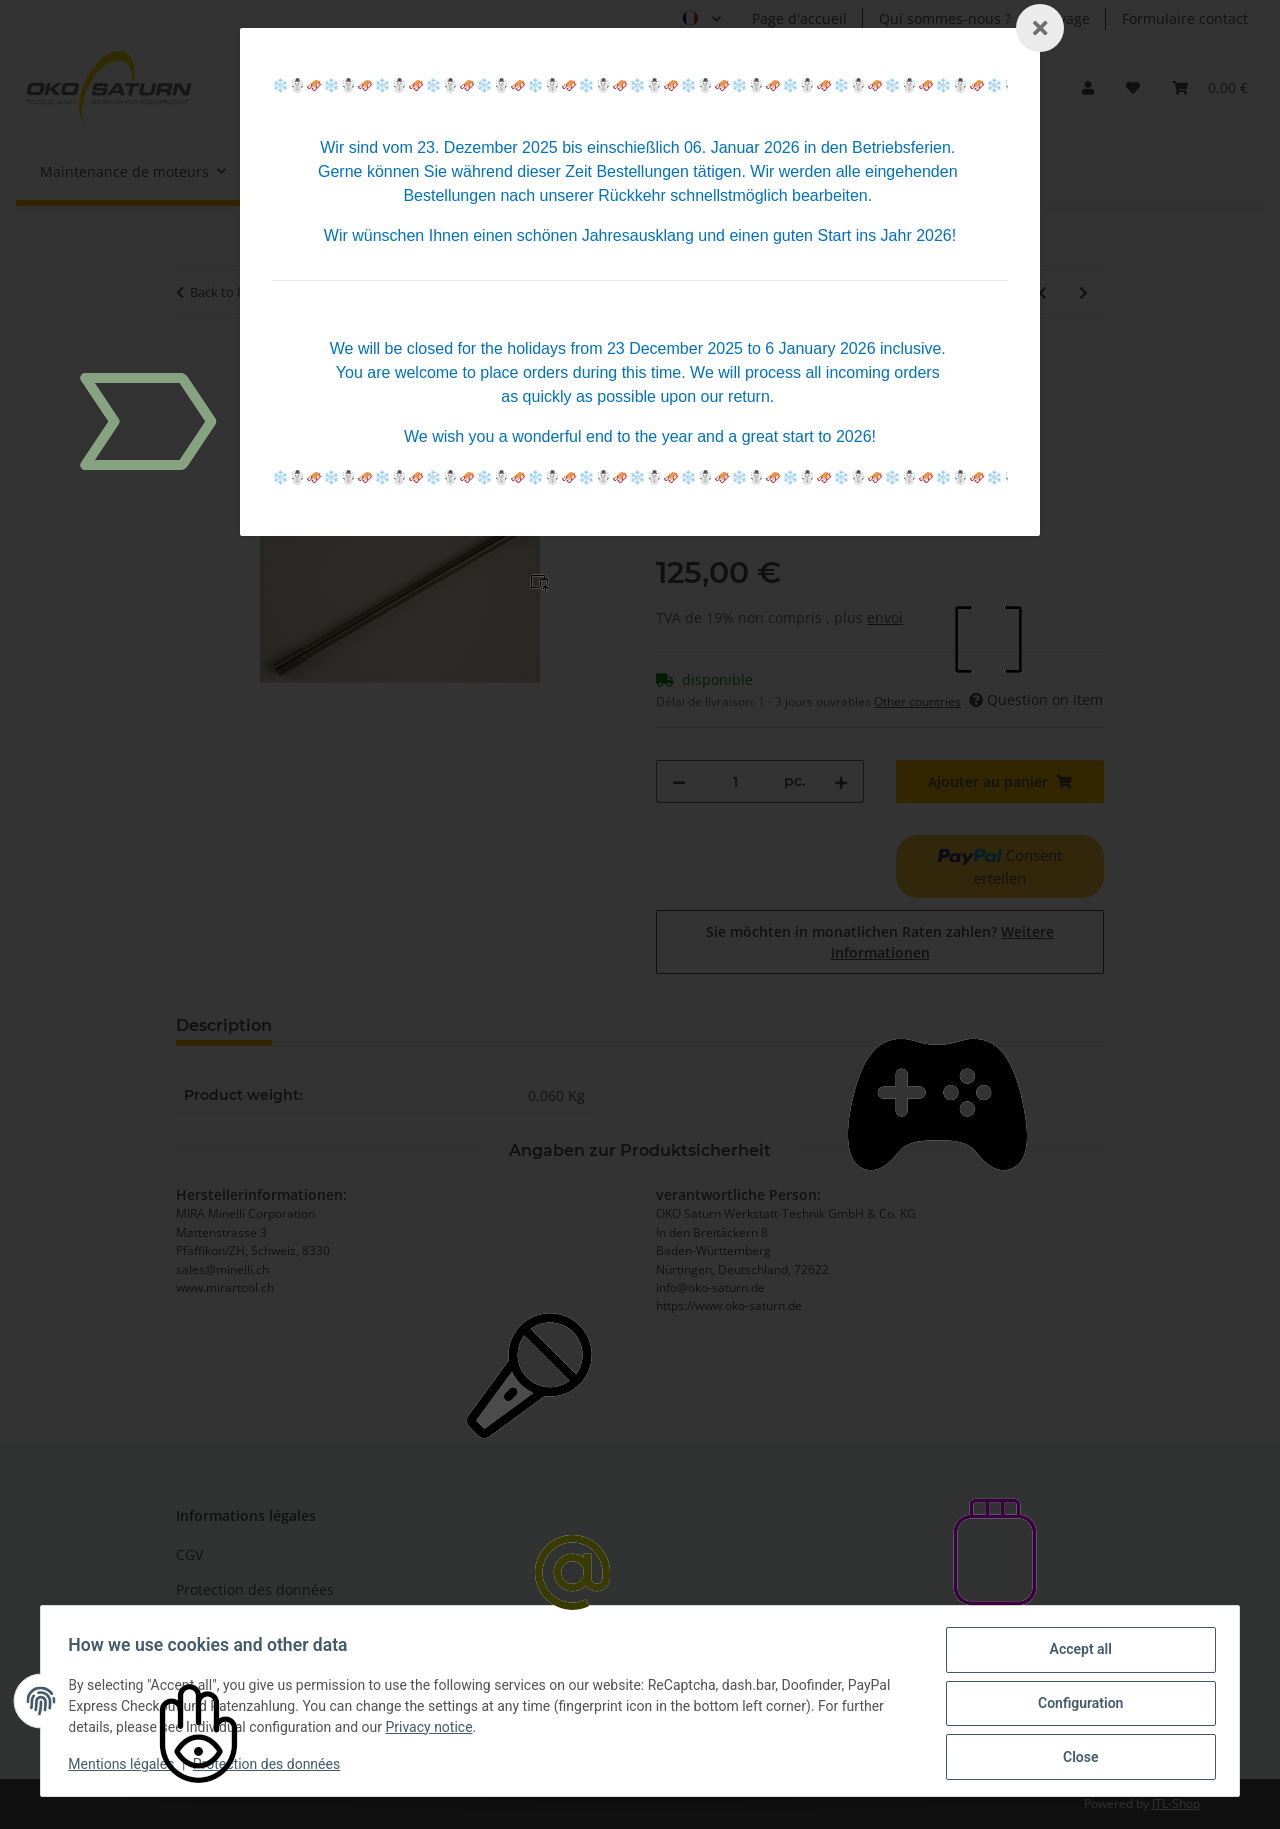 This screenshot has height=1829, width=1280. What do you see at coordinates (527, 1378) in the screenshot?
I see `access voice recording or audio input` at bounding box center [527, 1378].